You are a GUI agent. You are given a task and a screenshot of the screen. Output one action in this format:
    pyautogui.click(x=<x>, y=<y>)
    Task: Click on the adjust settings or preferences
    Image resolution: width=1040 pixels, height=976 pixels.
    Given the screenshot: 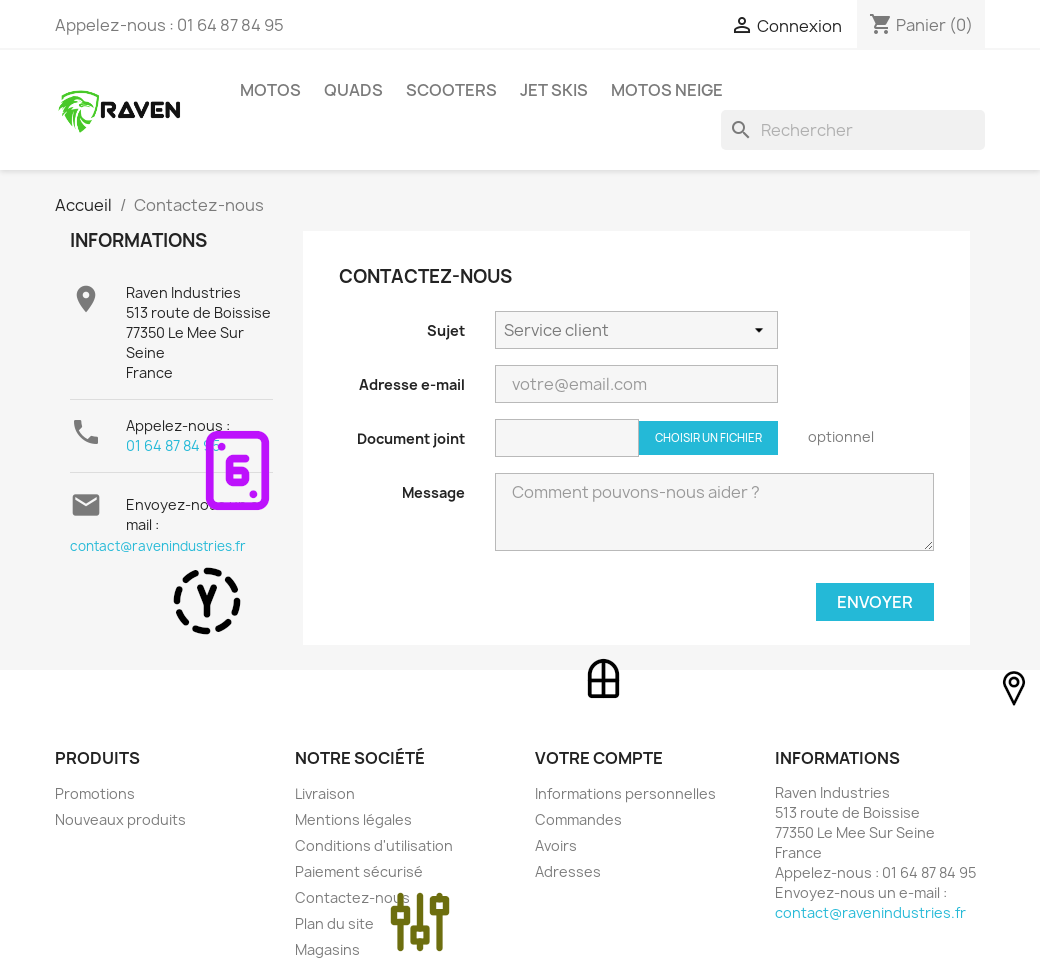 What is the action you would take?
    pyautogui.click(x=420, y=922)
    